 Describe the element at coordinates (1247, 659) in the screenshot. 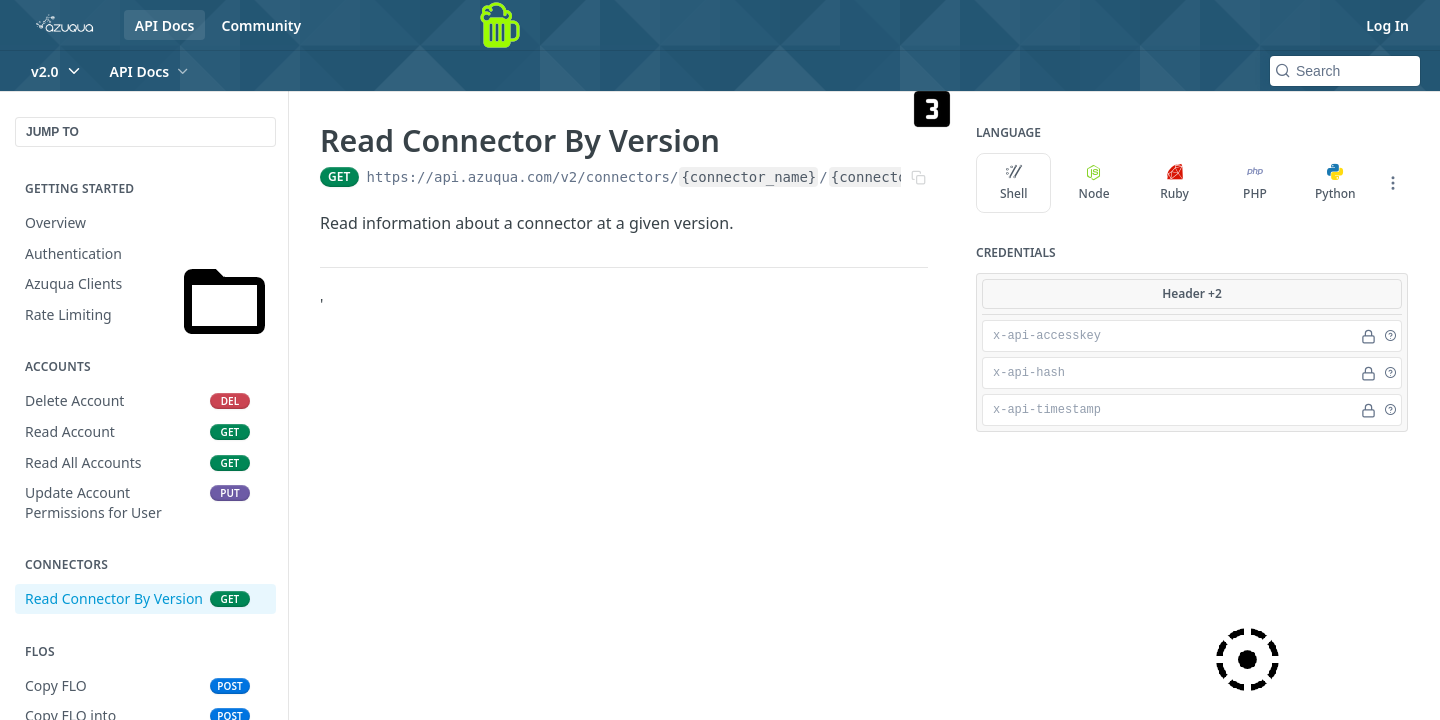

I see `apply tilt-shift blur effect to photo` at that location.